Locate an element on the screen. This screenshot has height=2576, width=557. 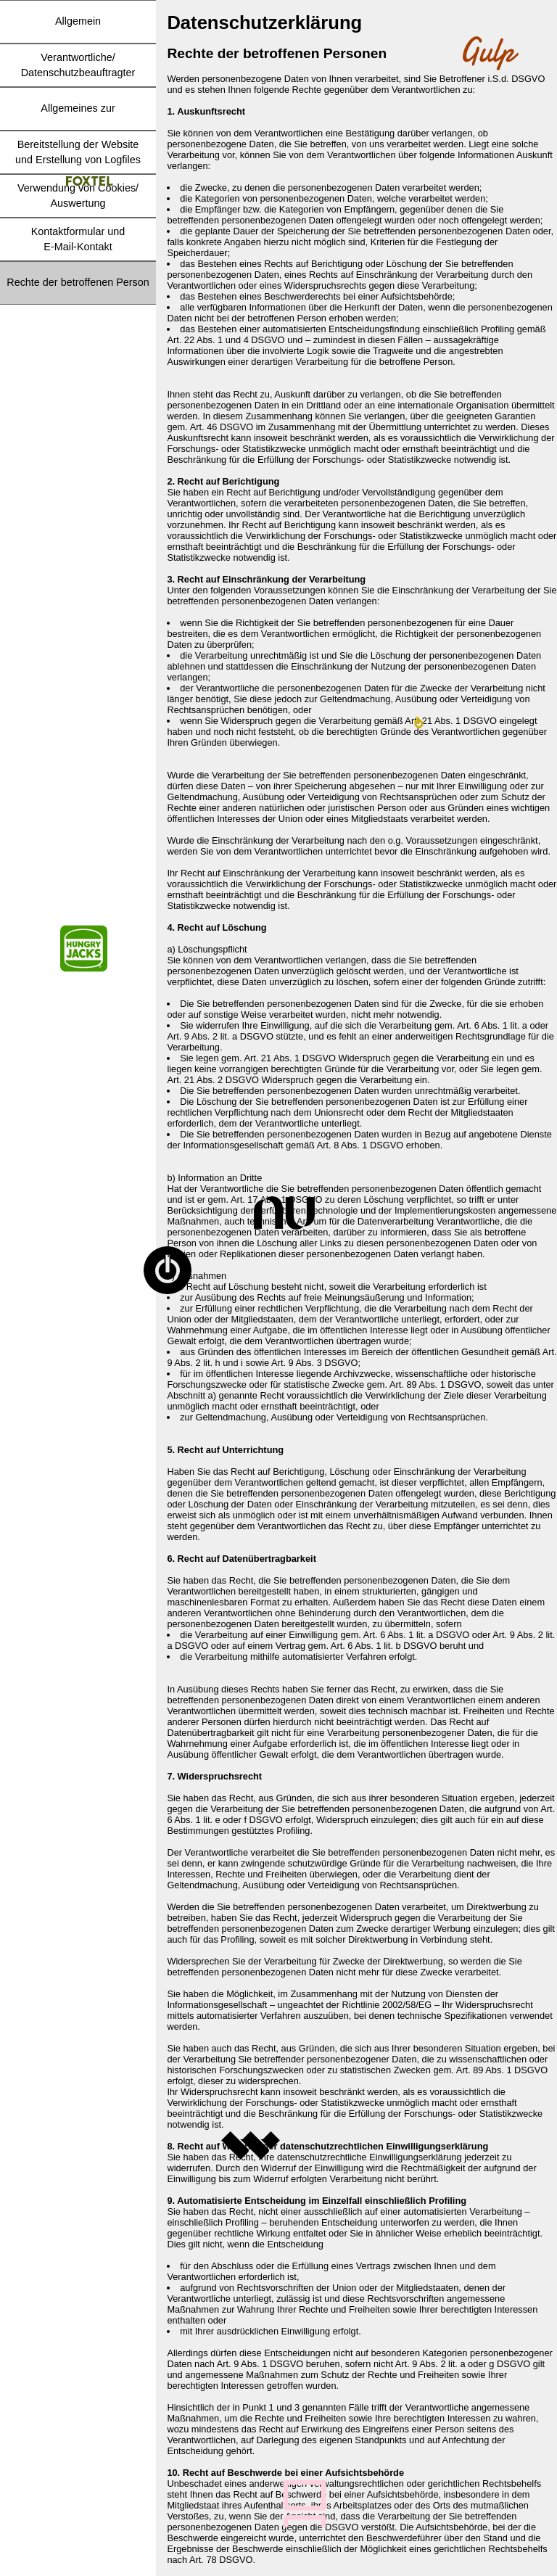
open the Foxtel streaming app is located at coordinates (89, 181).